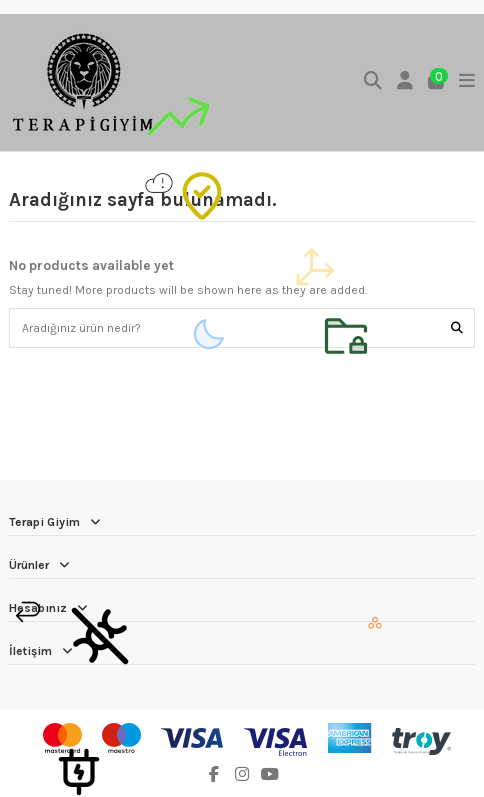 This screenshot has width=484, height=797. What do you see at coordinates (346, 336) in the screenshot?
I see `access a password-protected folder` at bounding box center [346, 336].